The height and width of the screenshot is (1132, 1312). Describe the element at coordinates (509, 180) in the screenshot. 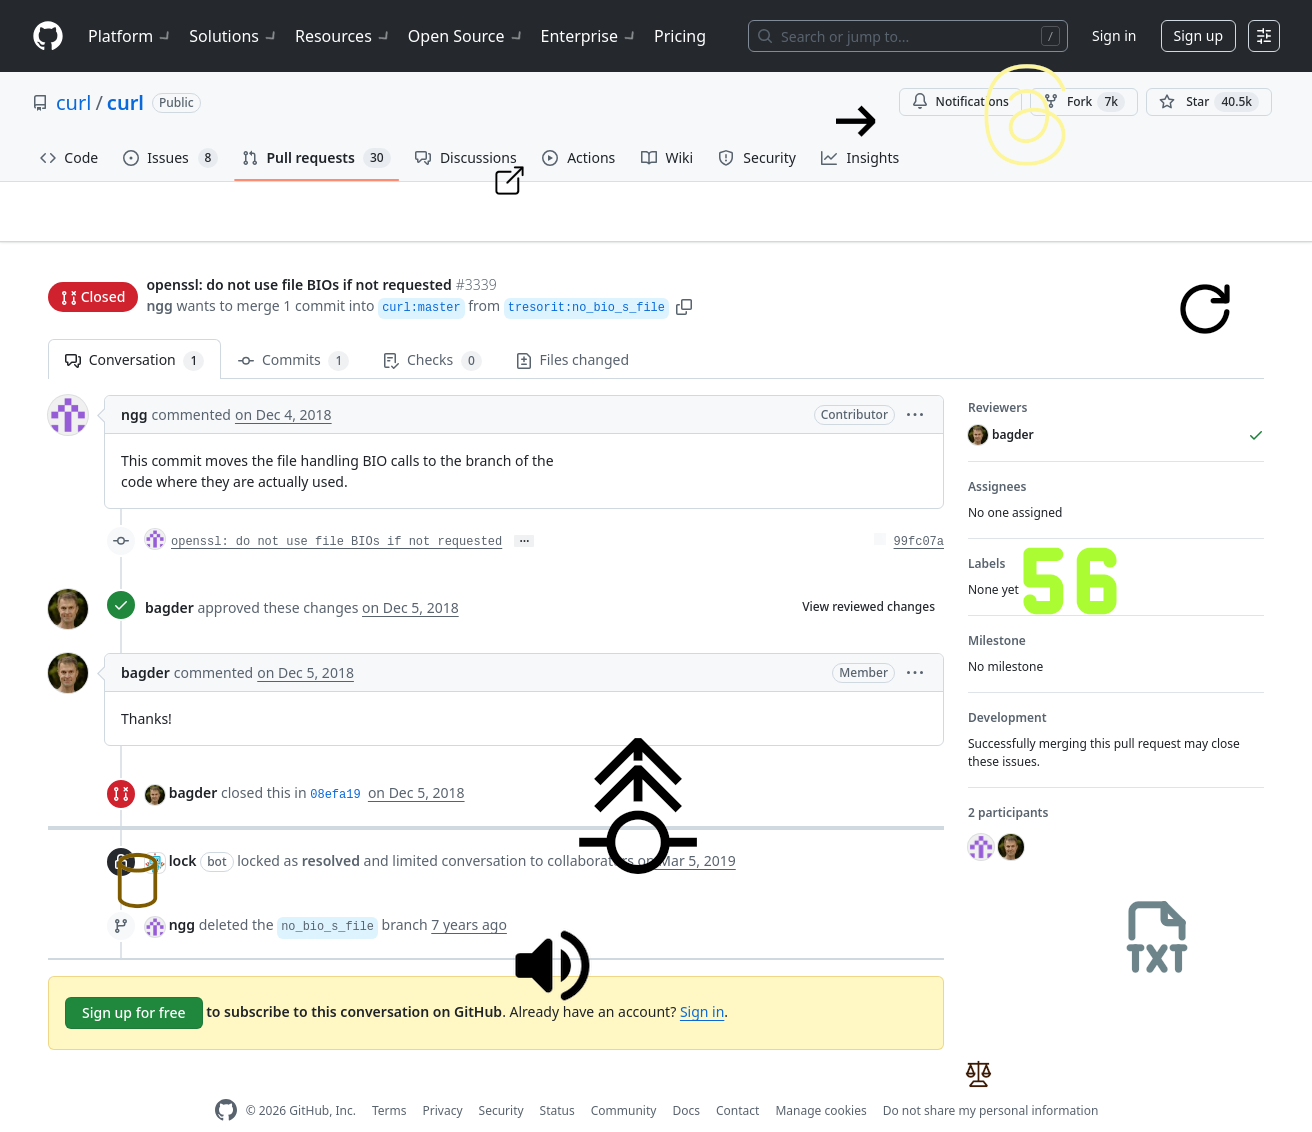

I see `open link in a new tab or window` at that location.